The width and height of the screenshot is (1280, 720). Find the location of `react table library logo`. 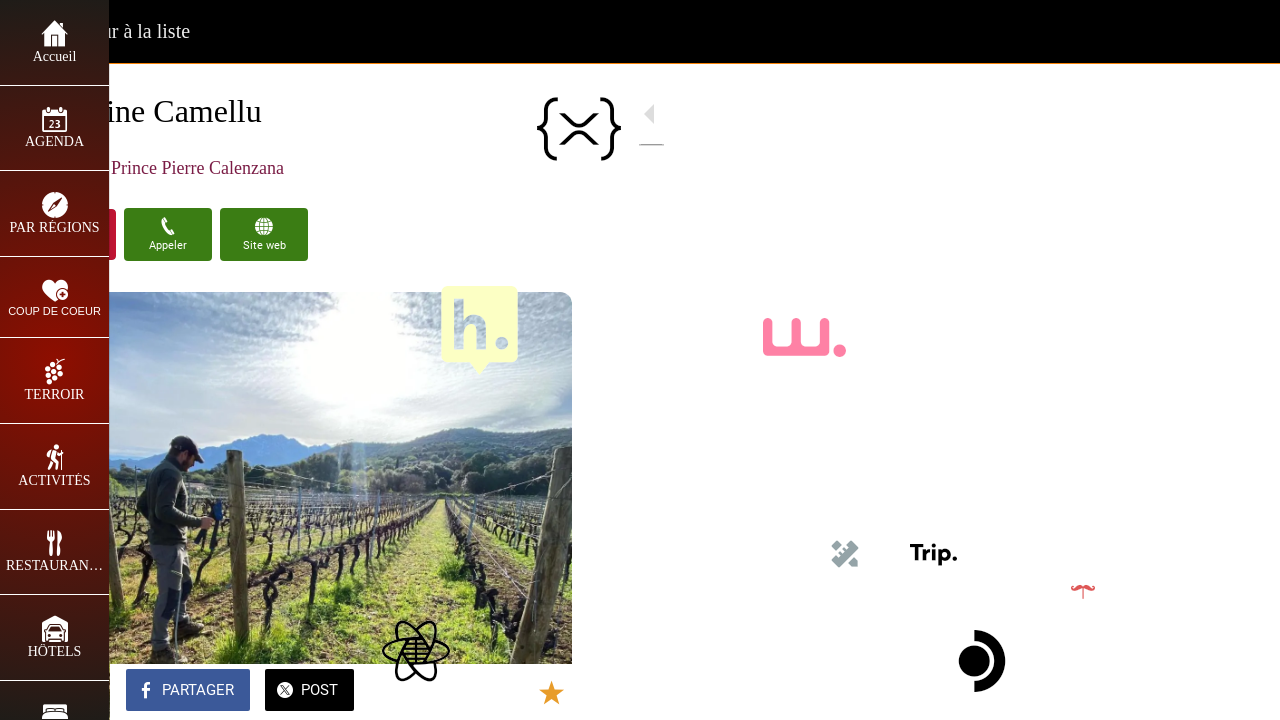

react table library logo is located at coordinates (416, 651).